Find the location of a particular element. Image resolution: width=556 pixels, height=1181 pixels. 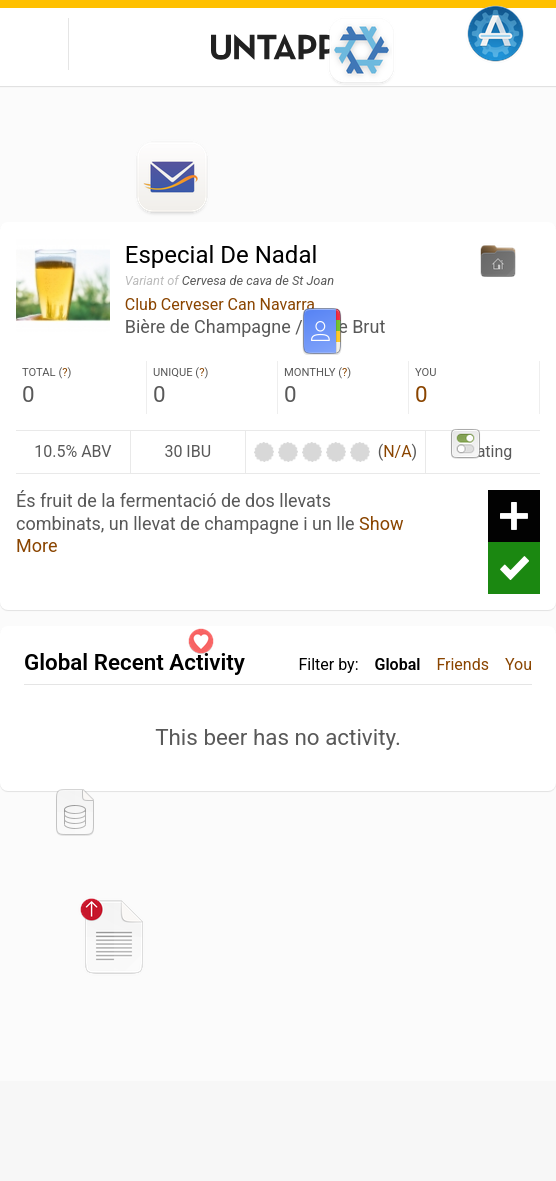

access your home folder is located at coordinates (498, 261).